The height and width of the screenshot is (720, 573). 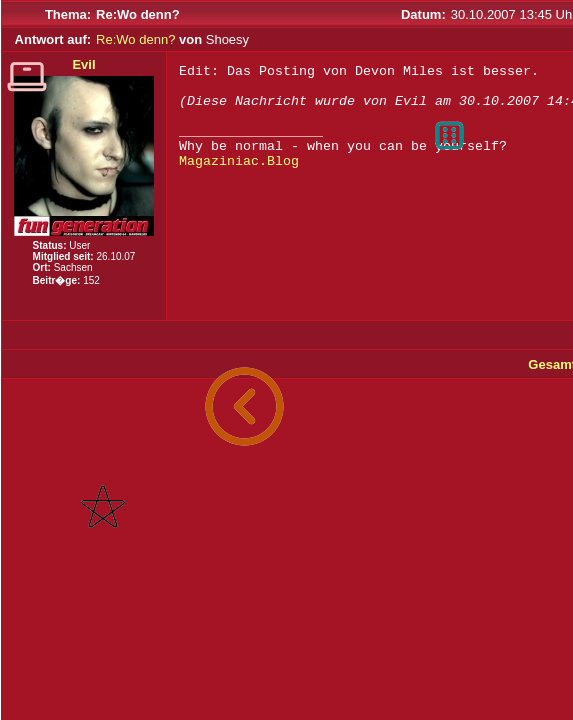 I want to click on go back to the previous screen, so click(x=244, y=406).